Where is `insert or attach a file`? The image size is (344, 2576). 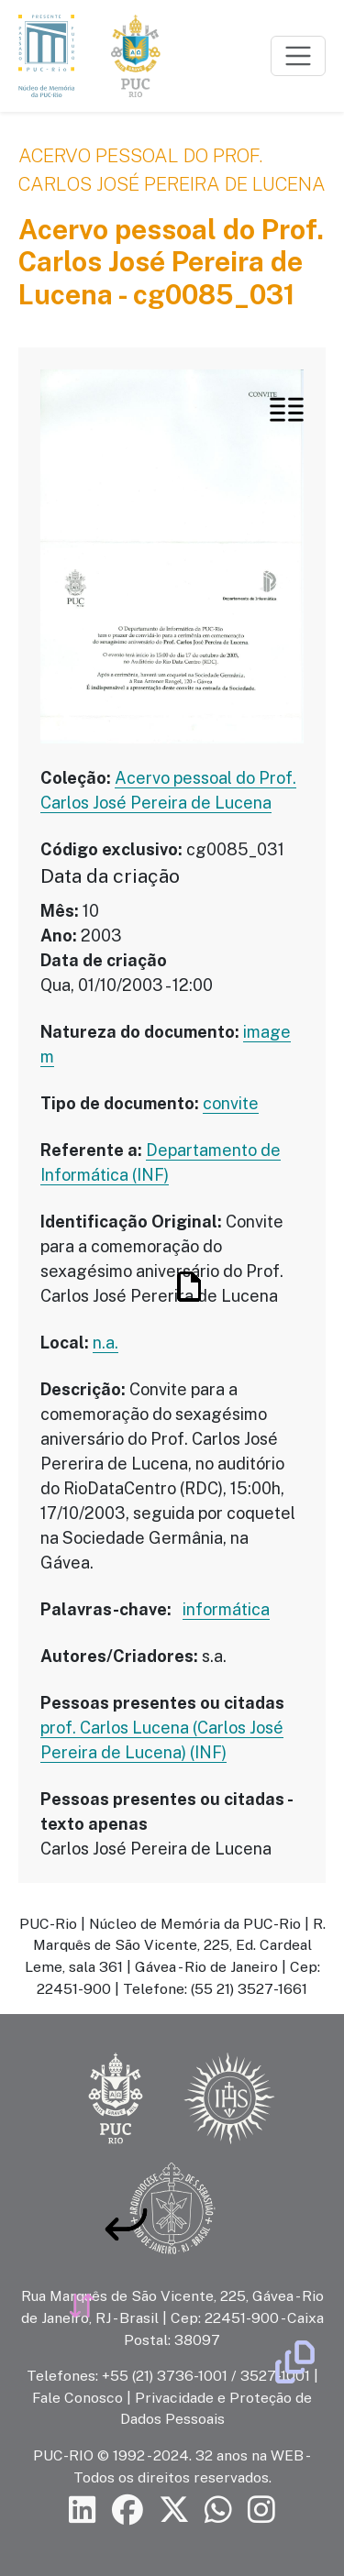
insert or attach a file is located at coordinates (189, 1286).